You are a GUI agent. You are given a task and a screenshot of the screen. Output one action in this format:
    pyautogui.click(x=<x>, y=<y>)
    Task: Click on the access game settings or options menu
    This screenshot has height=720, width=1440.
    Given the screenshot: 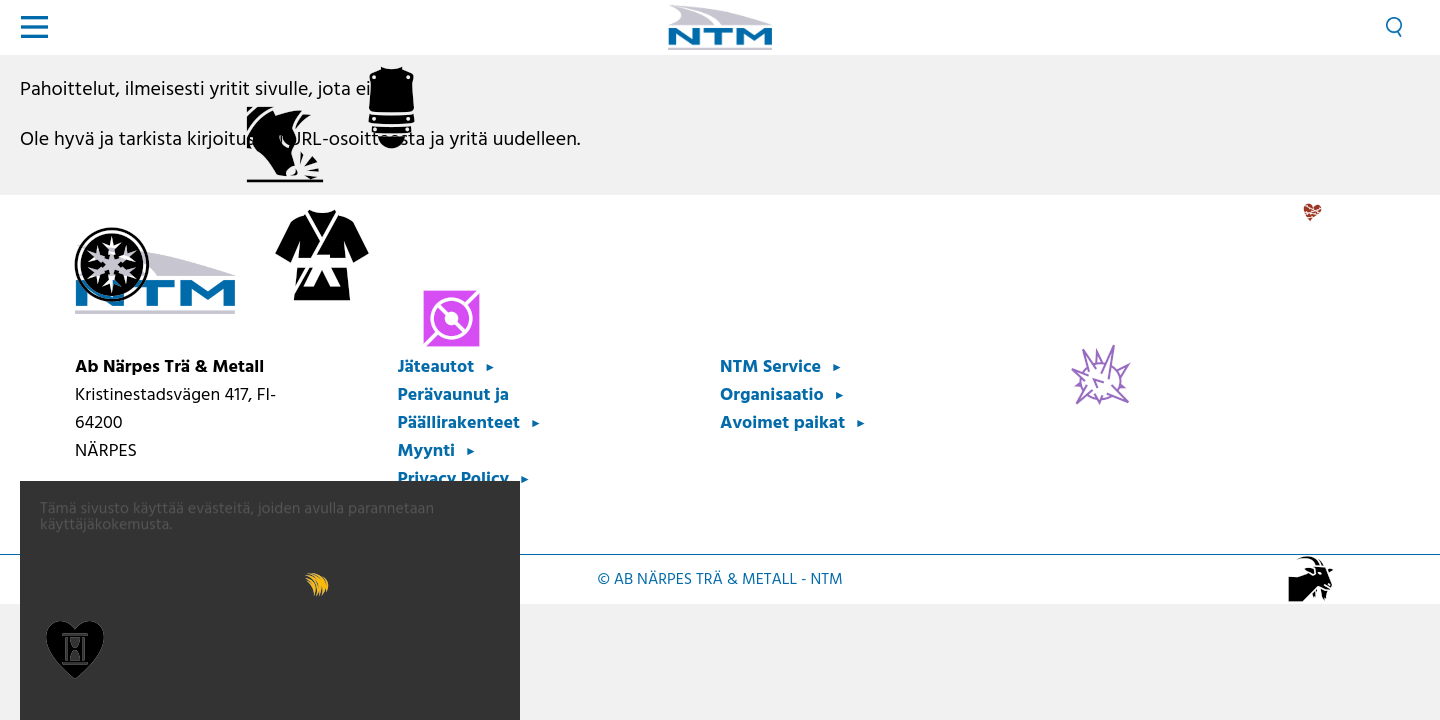 What is the action you would take?
    pyautogui.click(x=451, y=318)
    